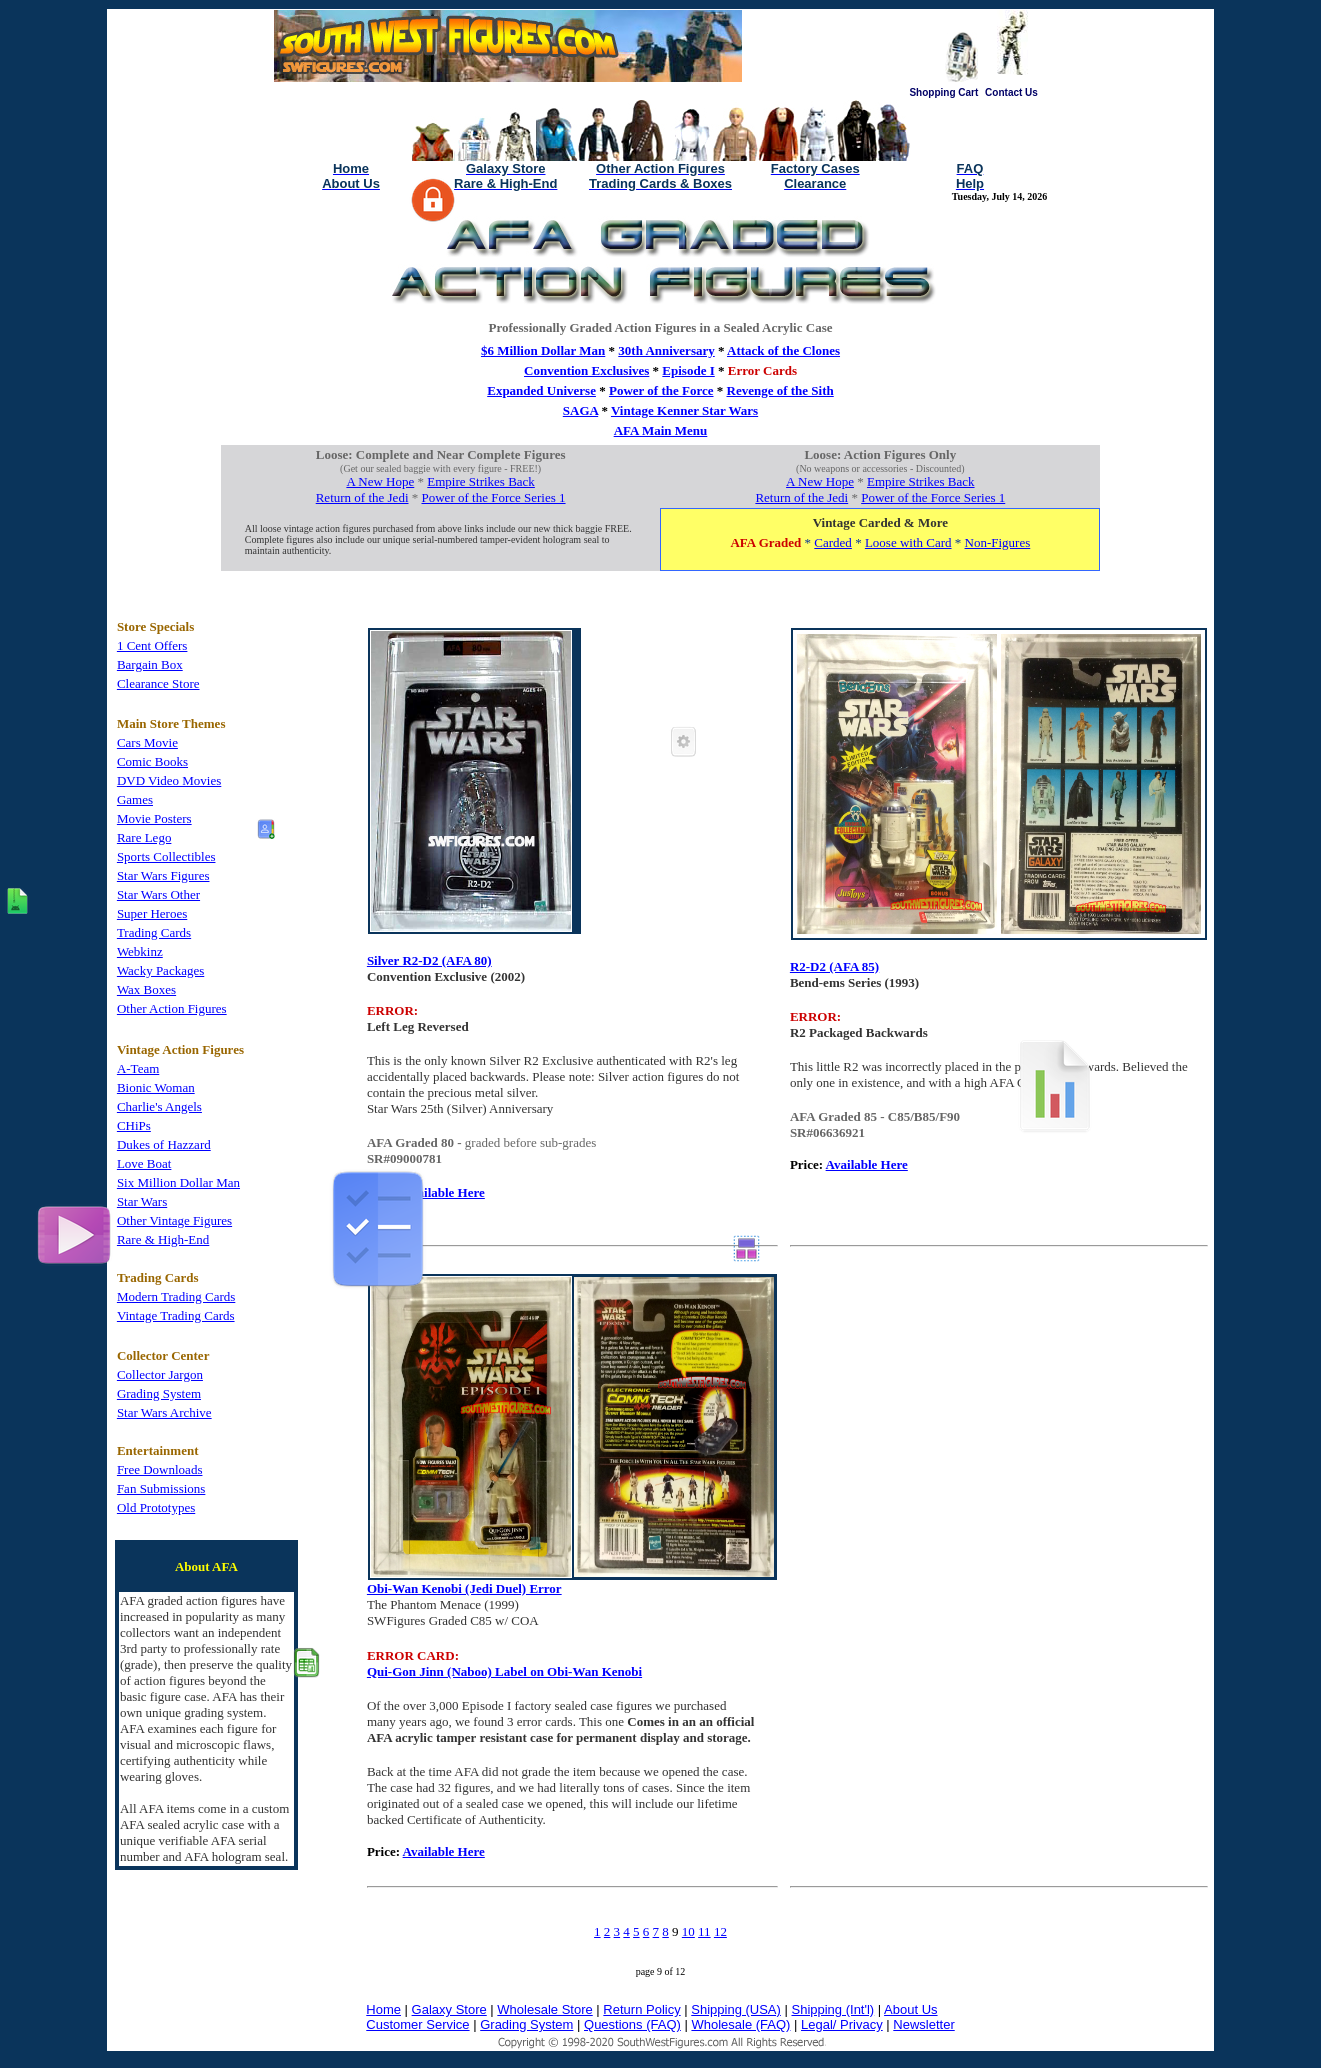 The height and width of the screenshot is (2068, 1321). I want to click on lock screen brightness at current level, so click(433, 200).